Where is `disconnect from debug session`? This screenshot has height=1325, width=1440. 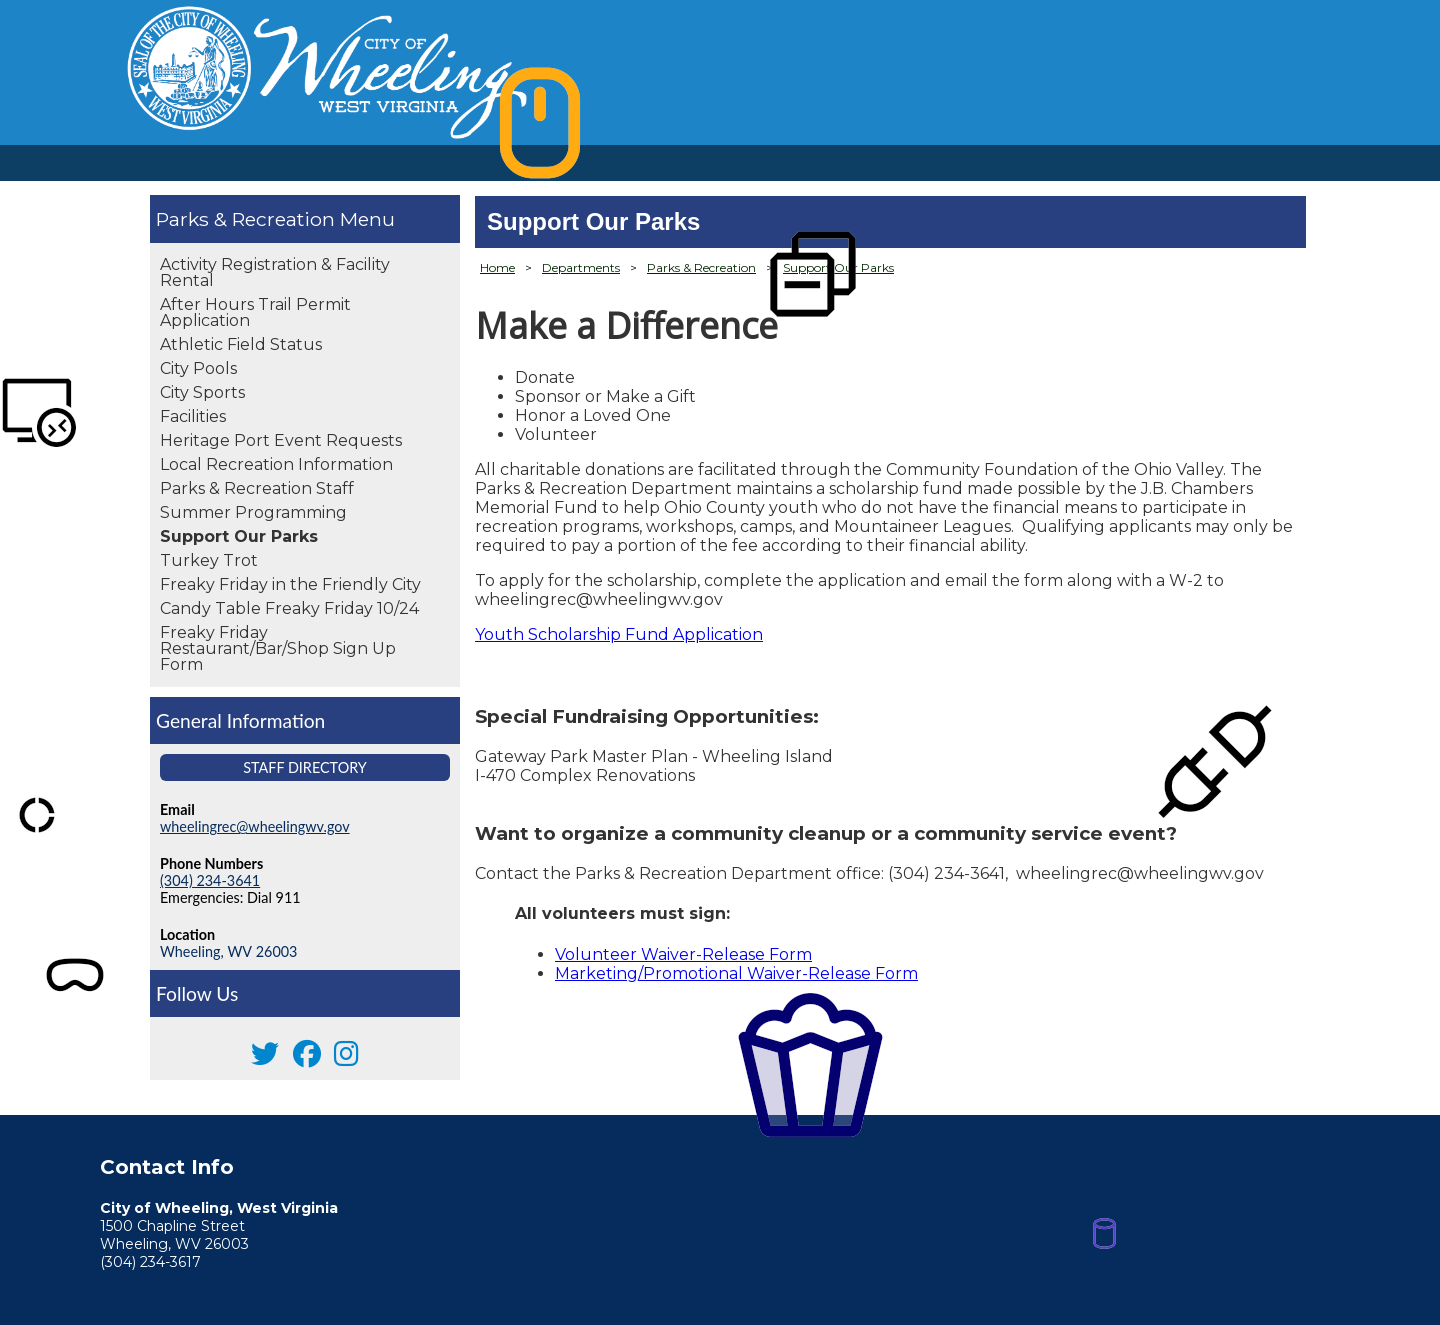
disconnect from debug session is located at coordinates (1217, 764).